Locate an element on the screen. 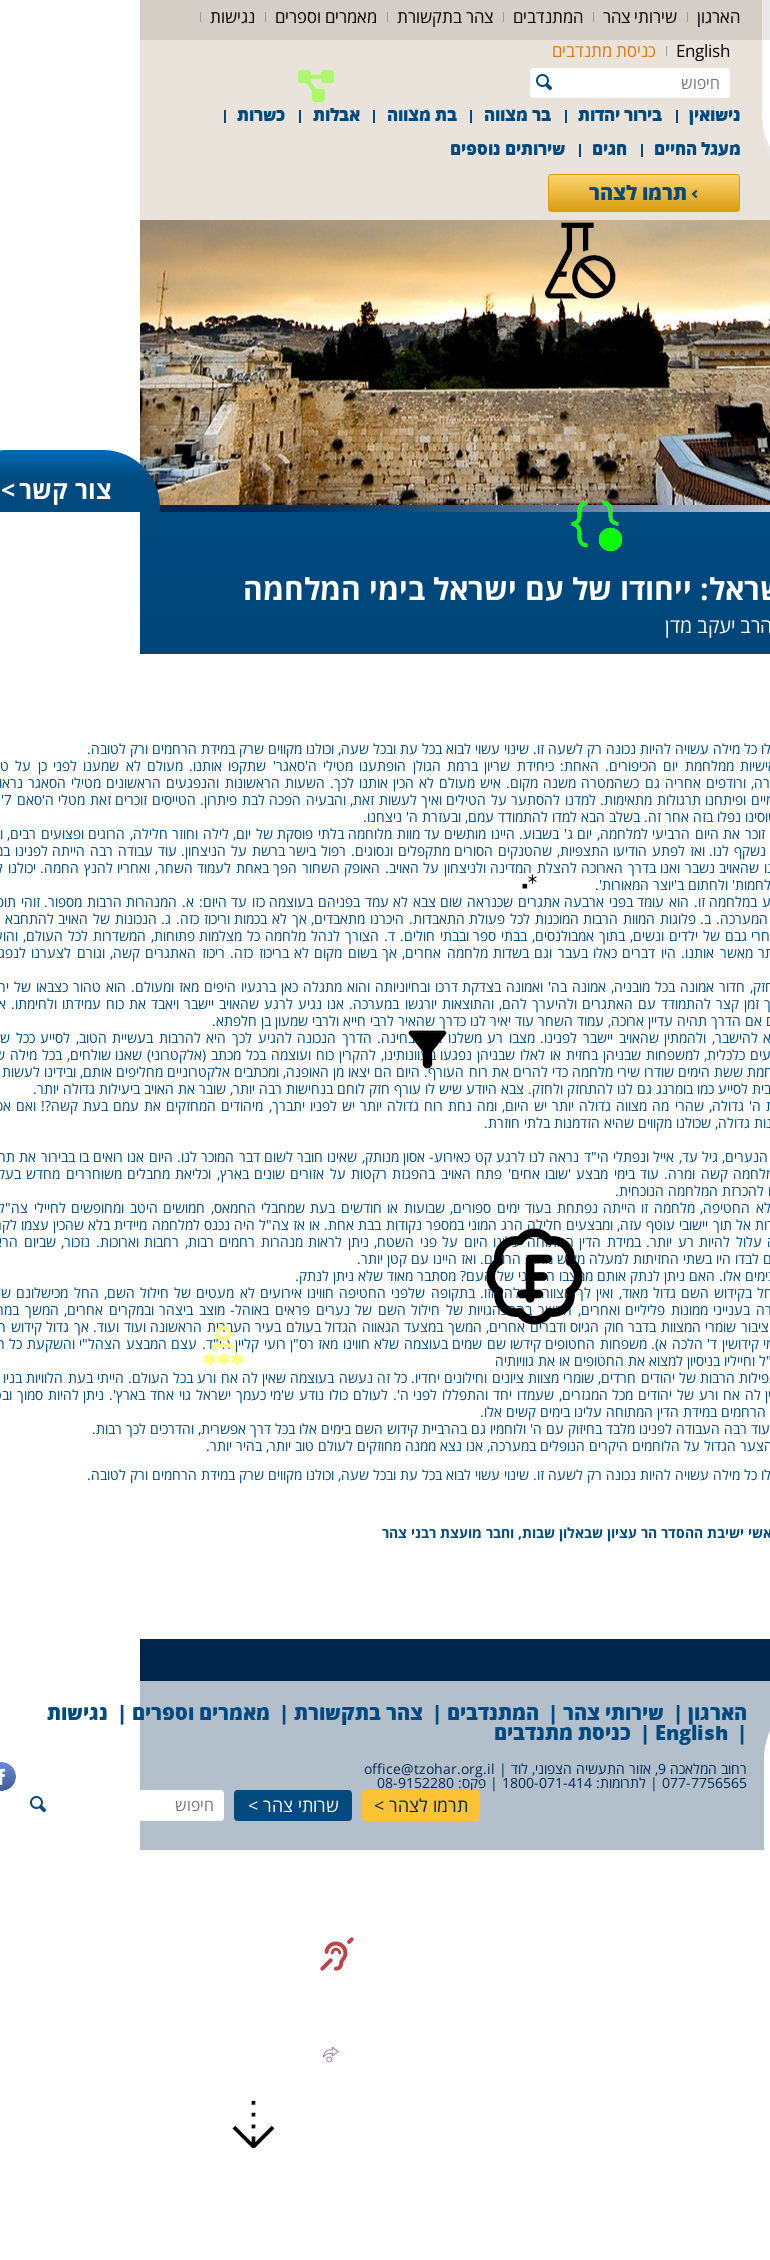 The height and width of the screenshot is (2260, 770). indicates hearing accessibility options is located at coordinates (337, 1954).